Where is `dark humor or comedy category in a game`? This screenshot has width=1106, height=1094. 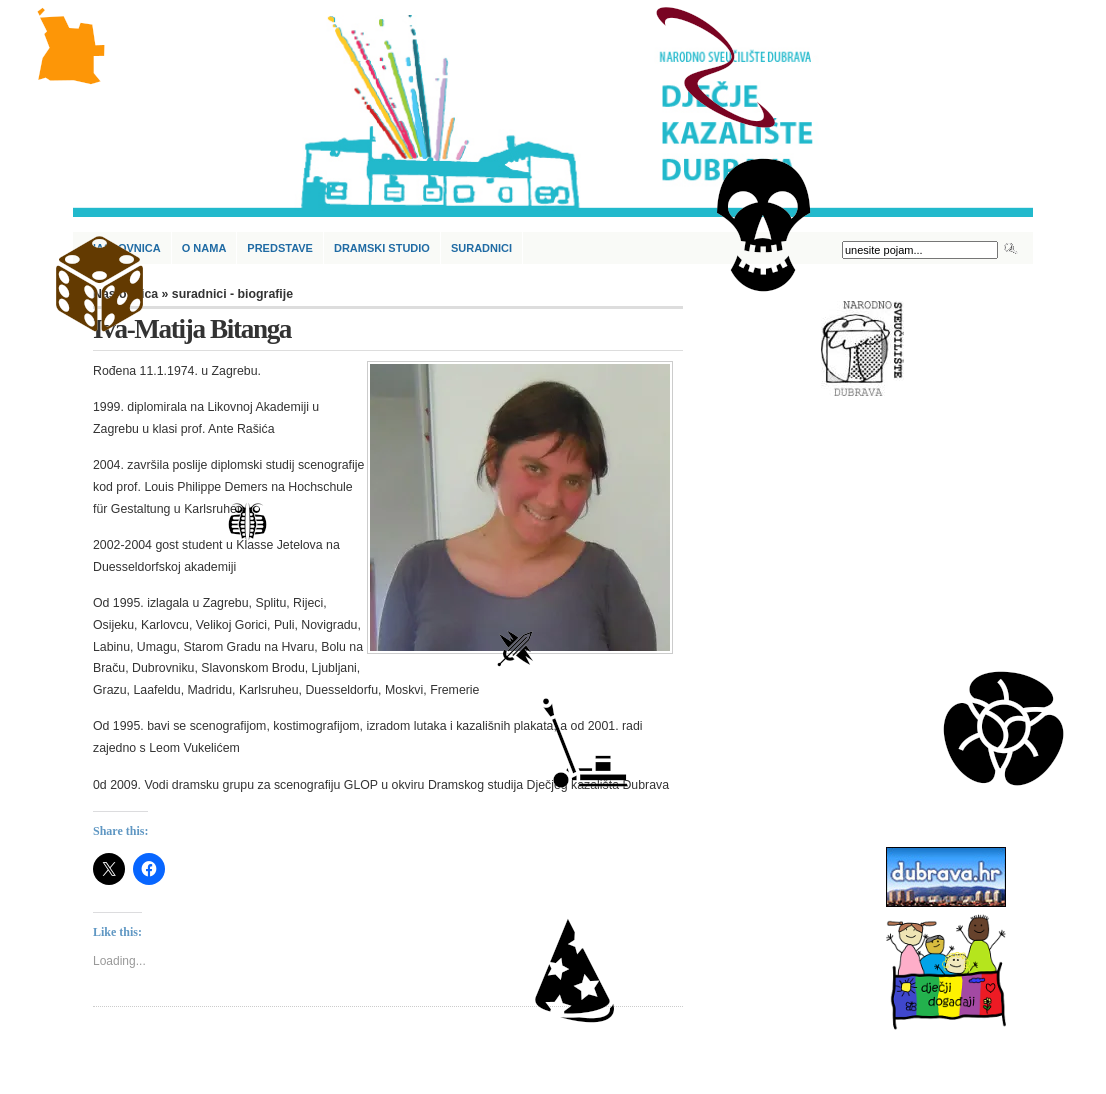 dark humor or comedy category in a game is located at coordinates (762, 225).